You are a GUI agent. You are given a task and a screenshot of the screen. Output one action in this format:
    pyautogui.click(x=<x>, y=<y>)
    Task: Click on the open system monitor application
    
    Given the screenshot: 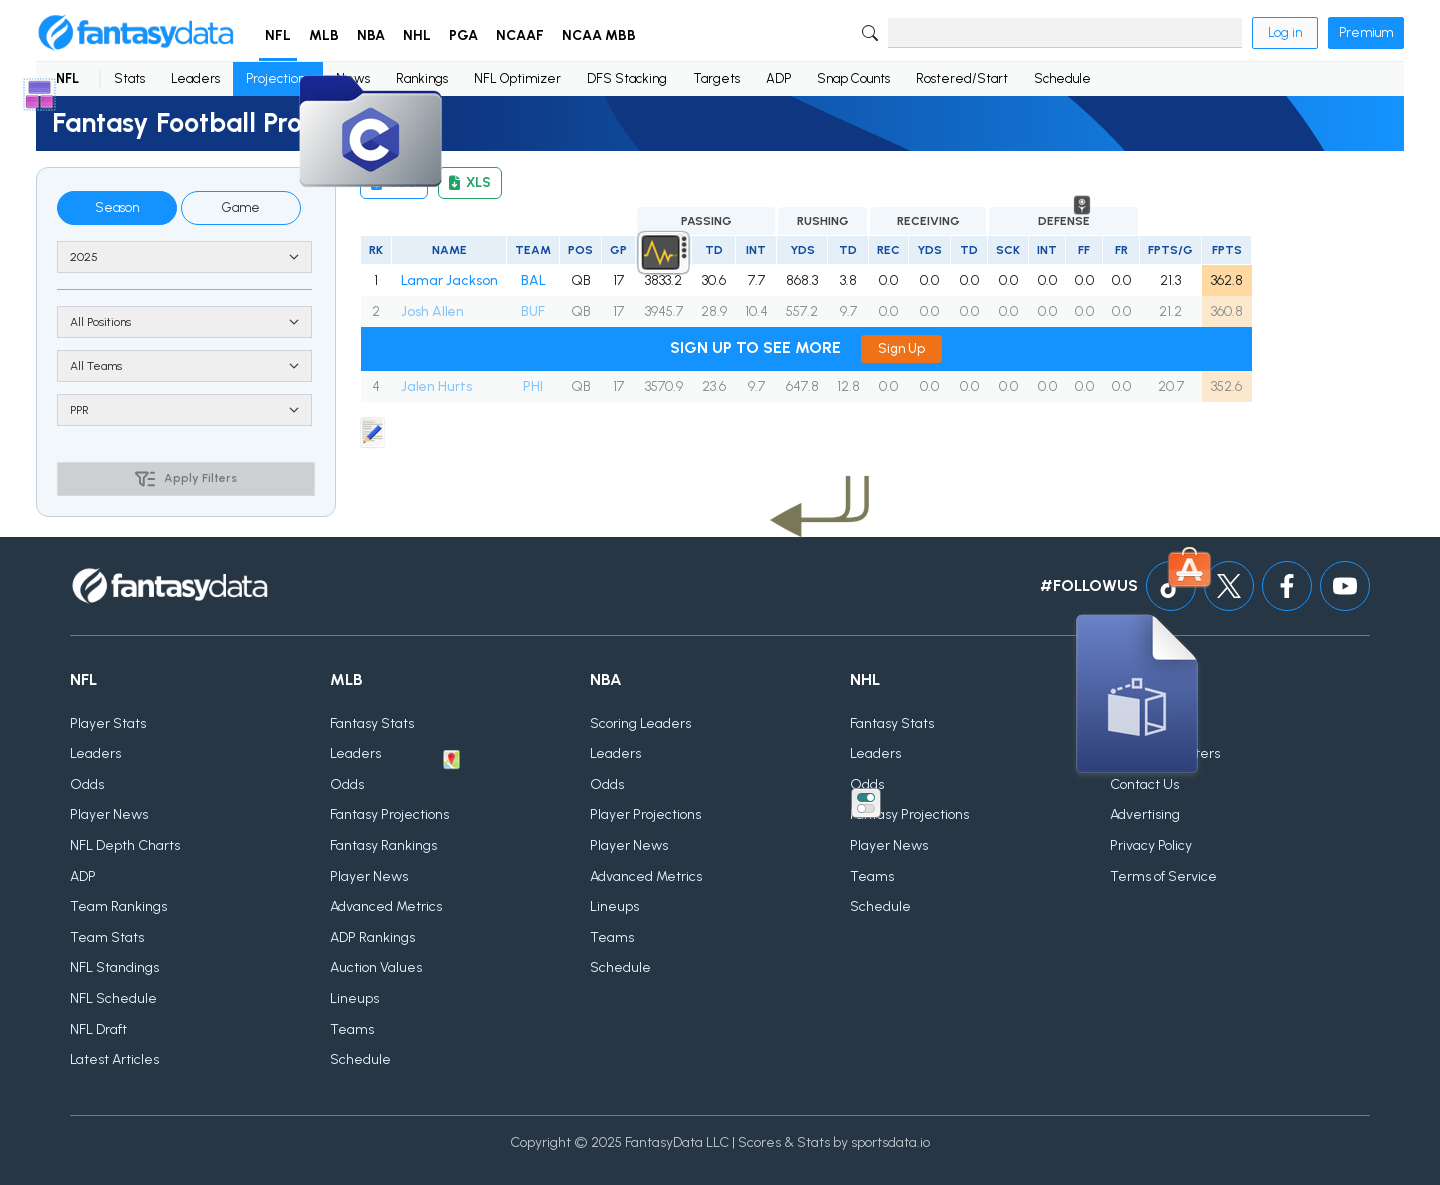 What is the action you would take?
    pyautogui.click(x=663, y=252)
    